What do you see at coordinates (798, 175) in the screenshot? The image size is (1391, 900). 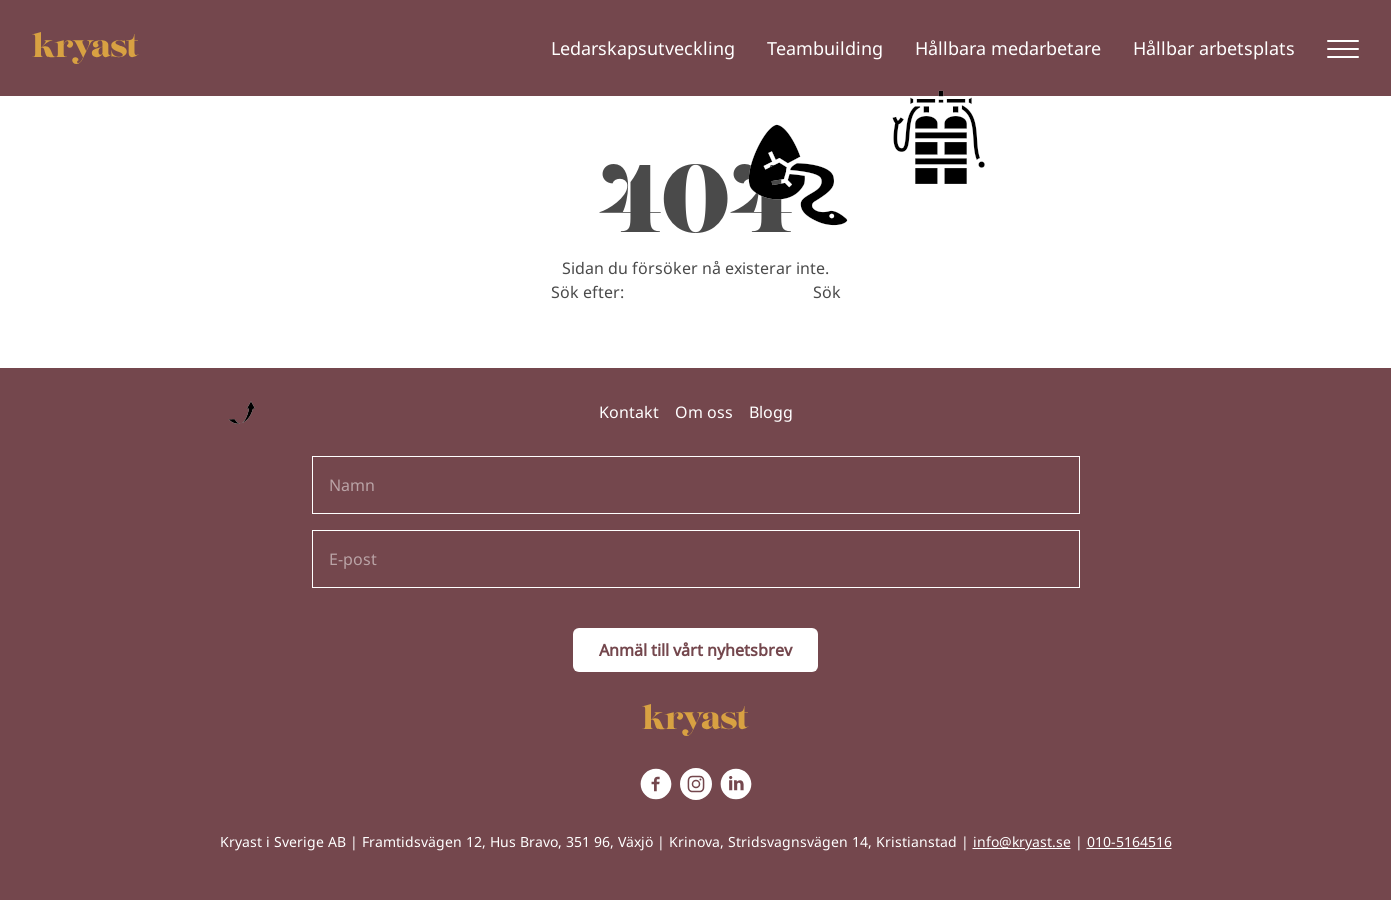 I see `indicates a snake egg hatching in a game` at bounding box center [798, 175].